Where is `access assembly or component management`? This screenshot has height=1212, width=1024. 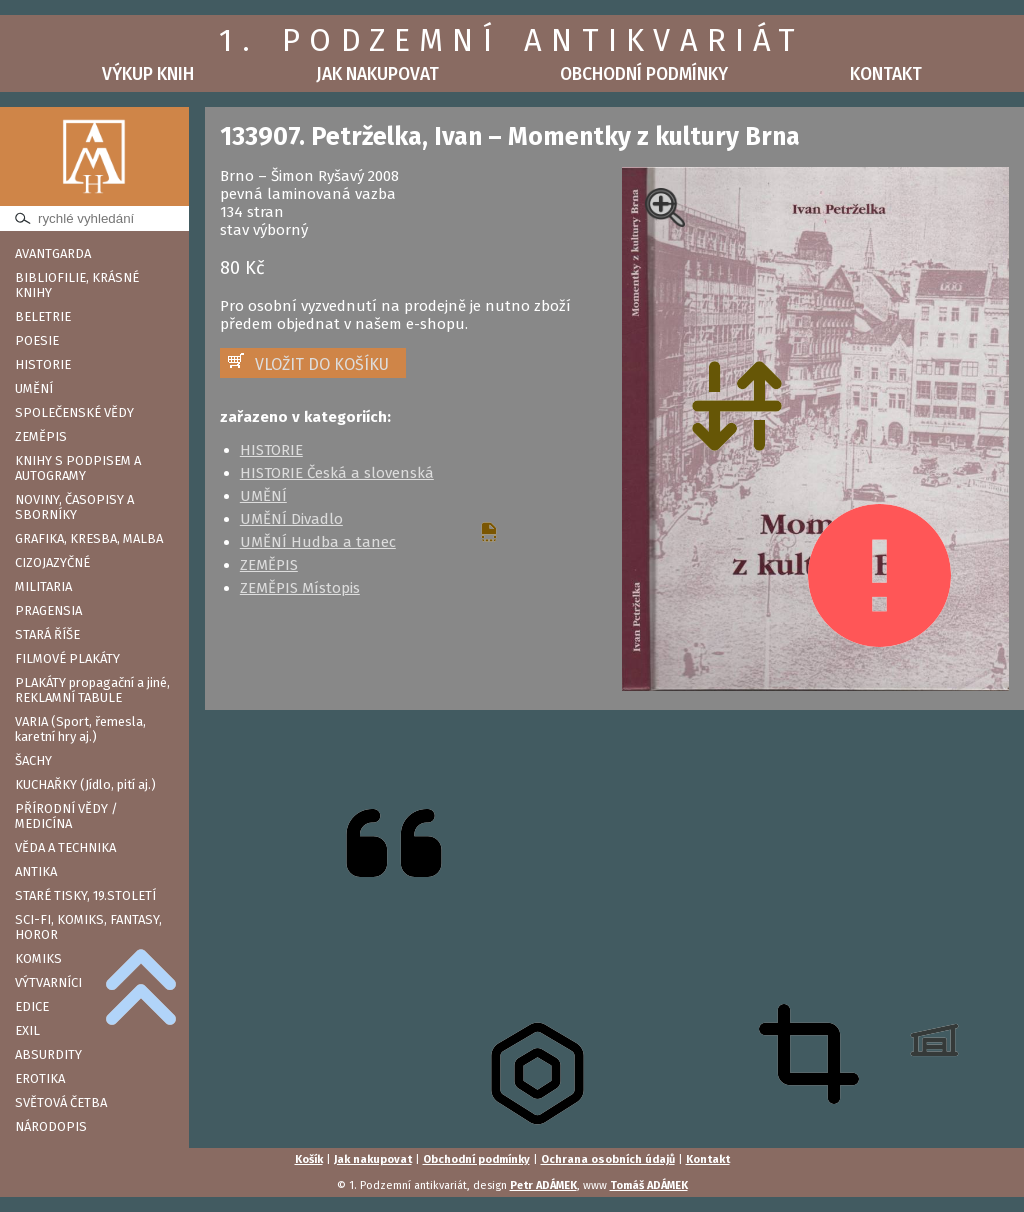 access assembly or component management is located at coordinates (537, 1073).